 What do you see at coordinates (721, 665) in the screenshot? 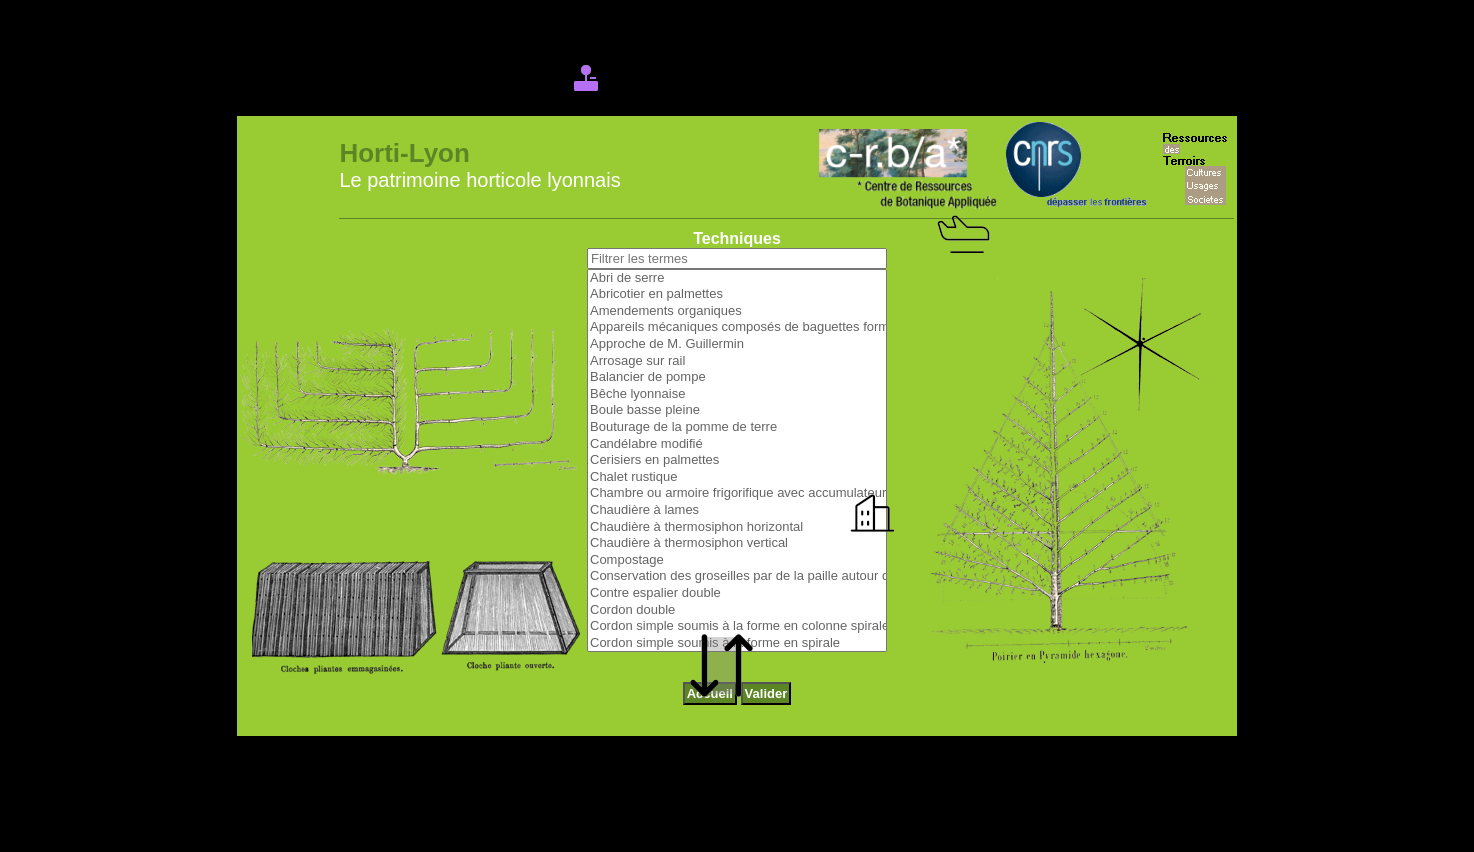
I see `sort items in ascending or descending order` at bounding box center [721, 665].